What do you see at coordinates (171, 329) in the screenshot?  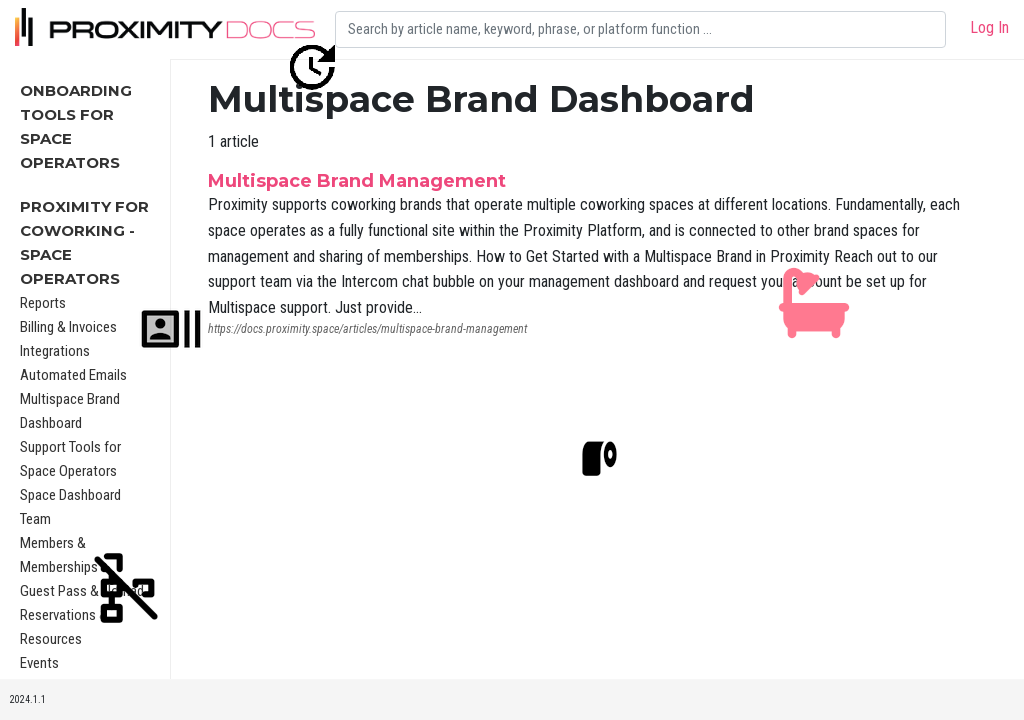 I see `view recently contacted people` at bounding box center [171, 329].